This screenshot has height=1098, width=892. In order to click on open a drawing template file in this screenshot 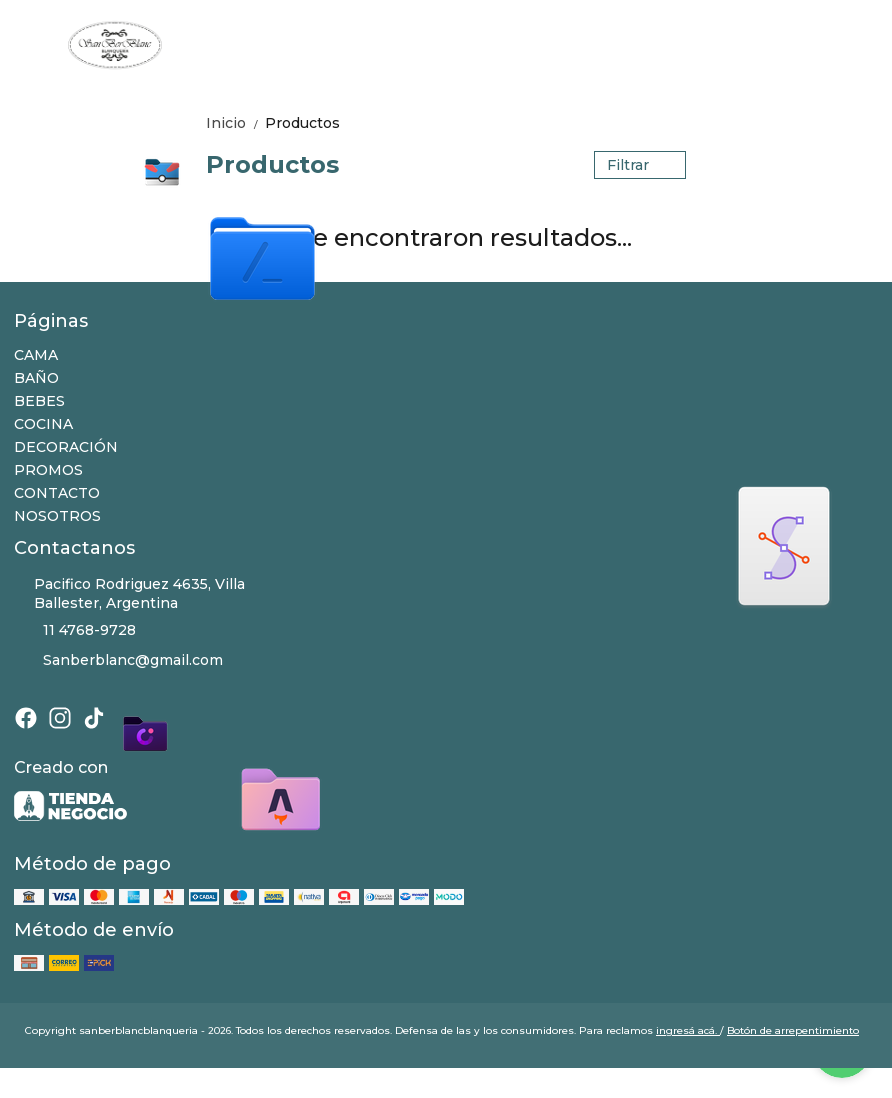, I will do `click(784, 548)`.